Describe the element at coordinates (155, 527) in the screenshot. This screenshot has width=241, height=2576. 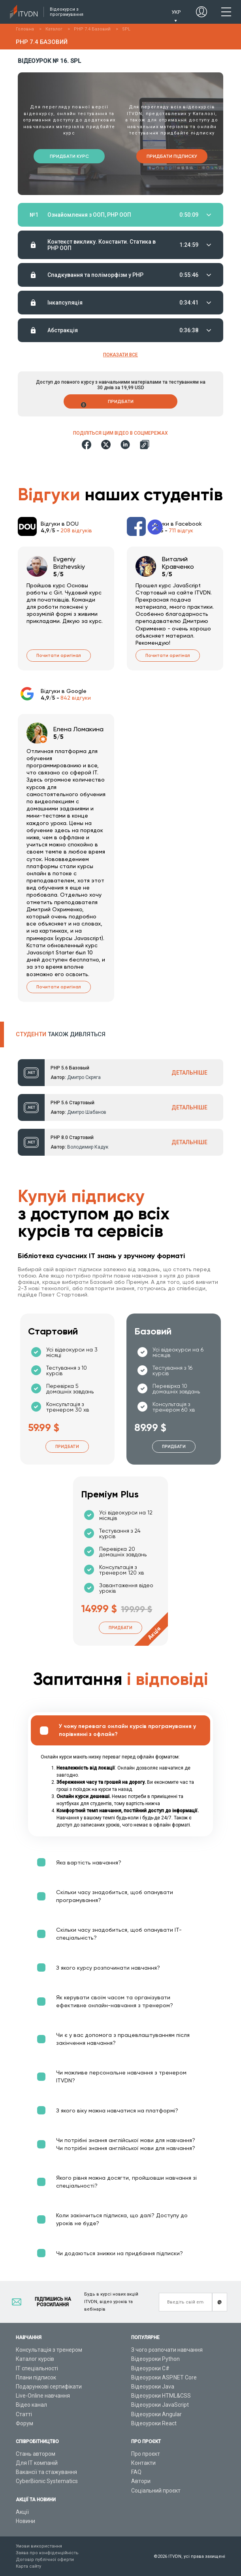
I see `scroll to top of page` at that location.